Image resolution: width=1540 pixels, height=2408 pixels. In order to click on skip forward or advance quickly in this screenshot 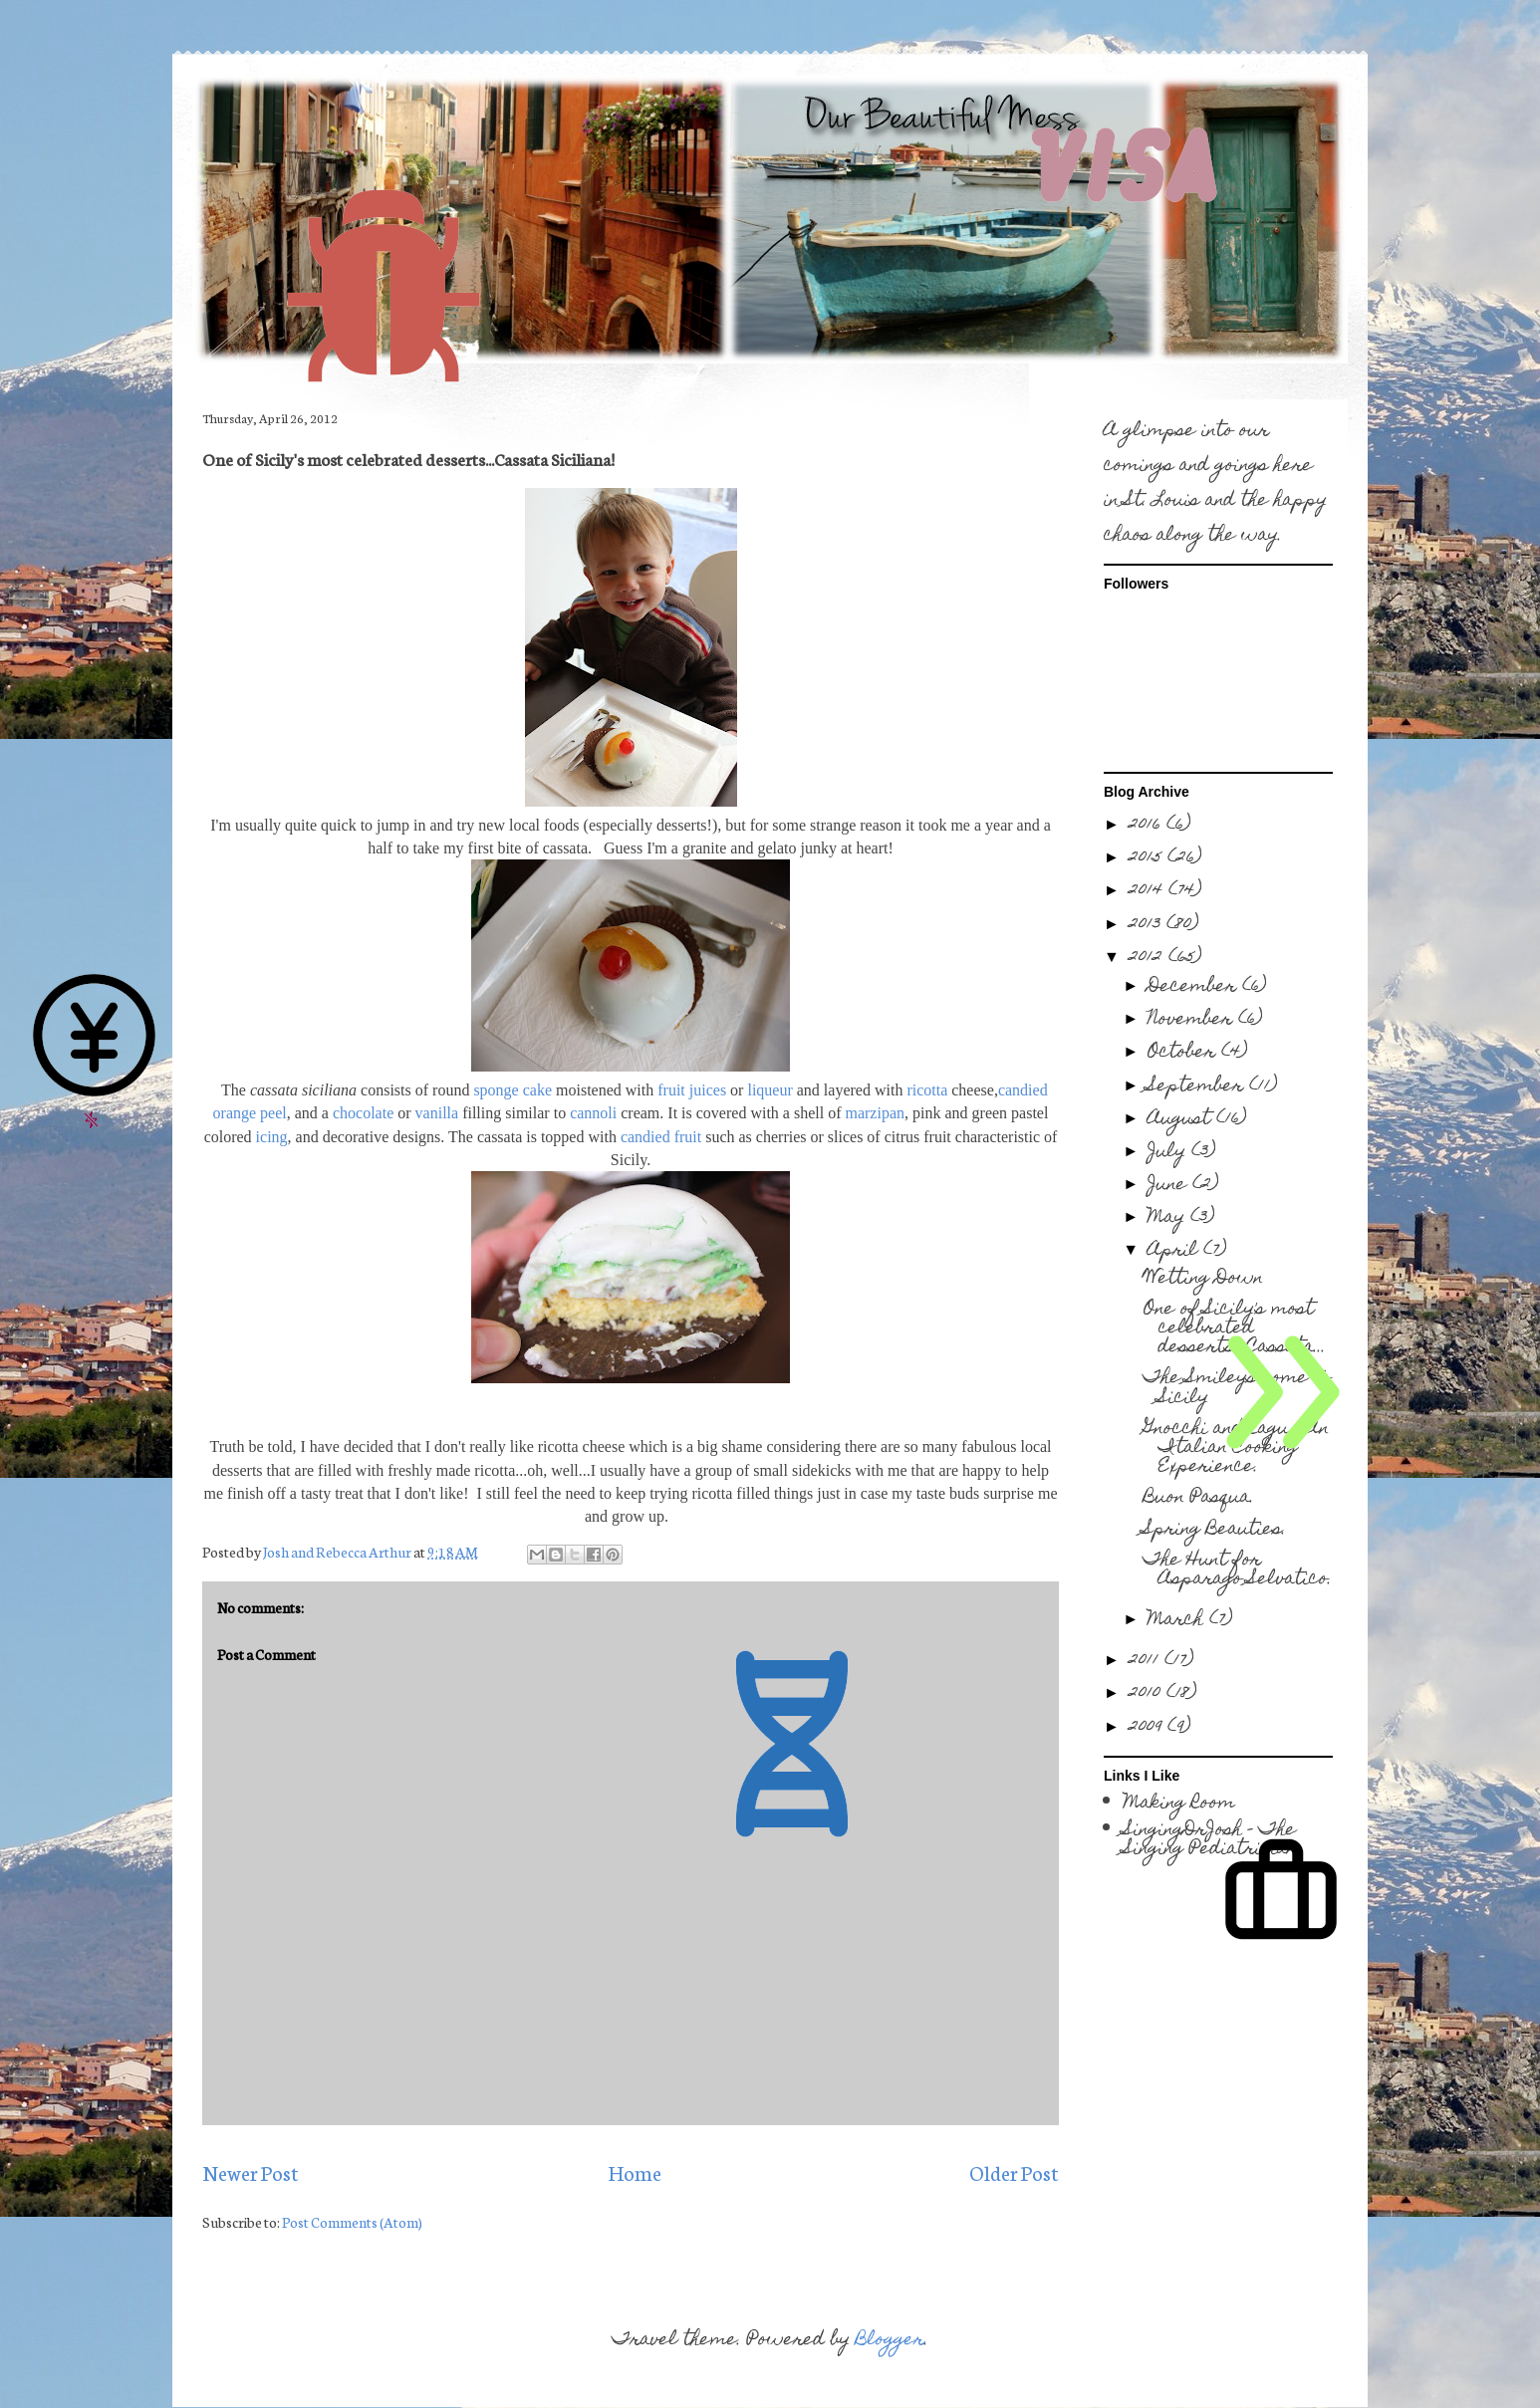, I will do `click(1283, 1392)`.